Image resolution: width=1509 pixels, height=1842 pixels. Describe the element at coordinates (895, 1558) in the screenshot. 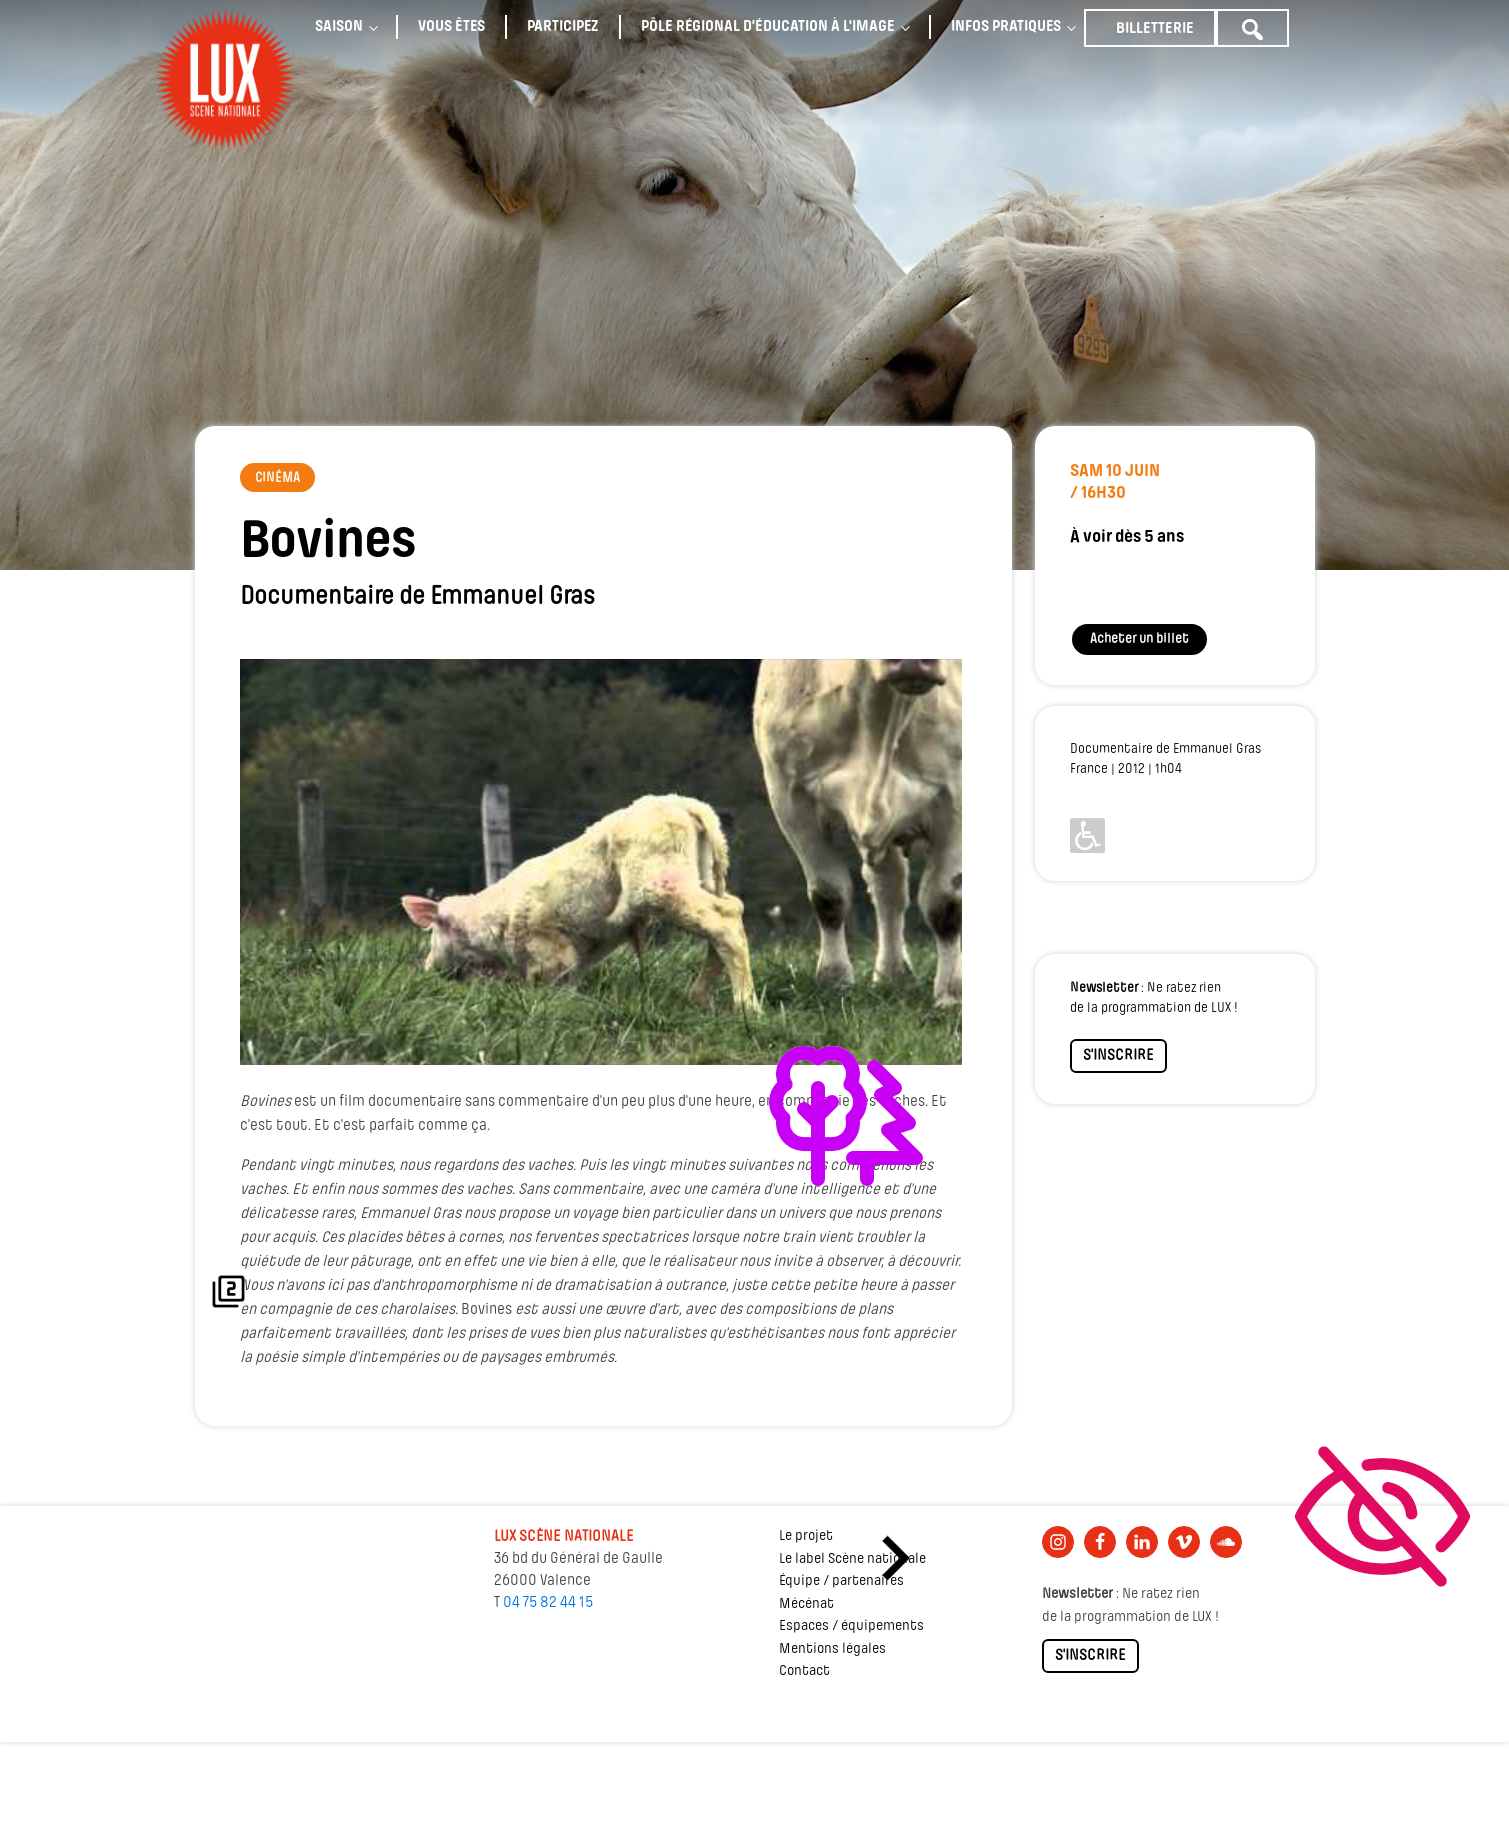

I see `navigate to the next item or page` at that location.